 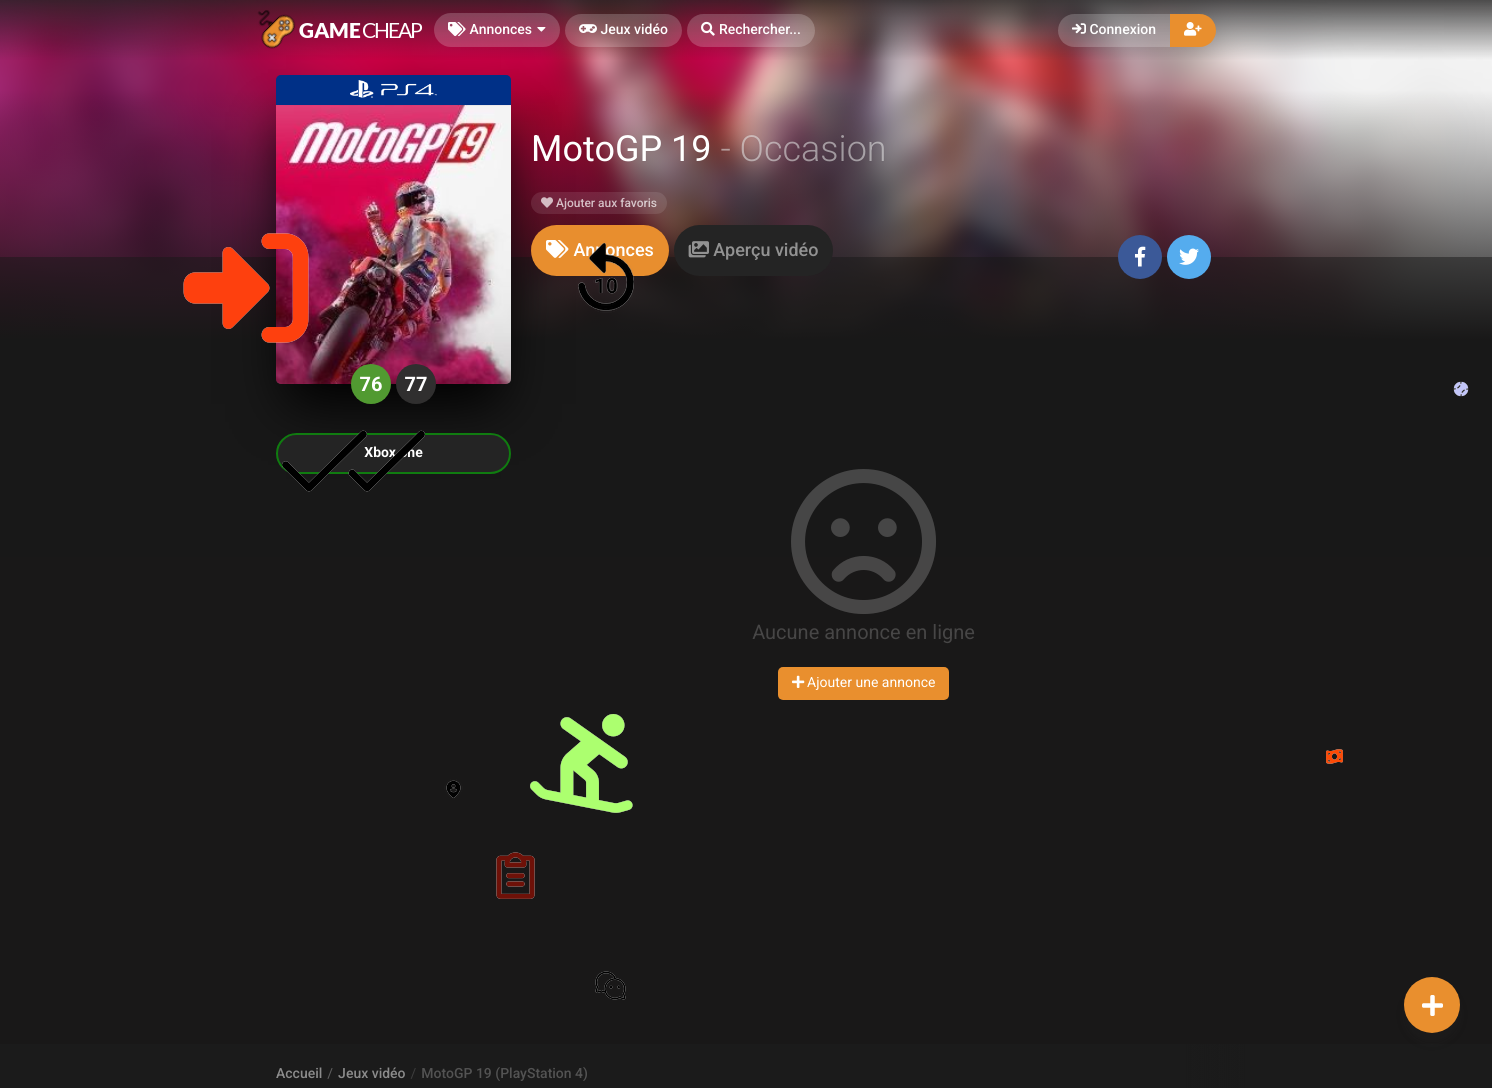 I want to click on view clipboard contents, so click(x=515, y=876).